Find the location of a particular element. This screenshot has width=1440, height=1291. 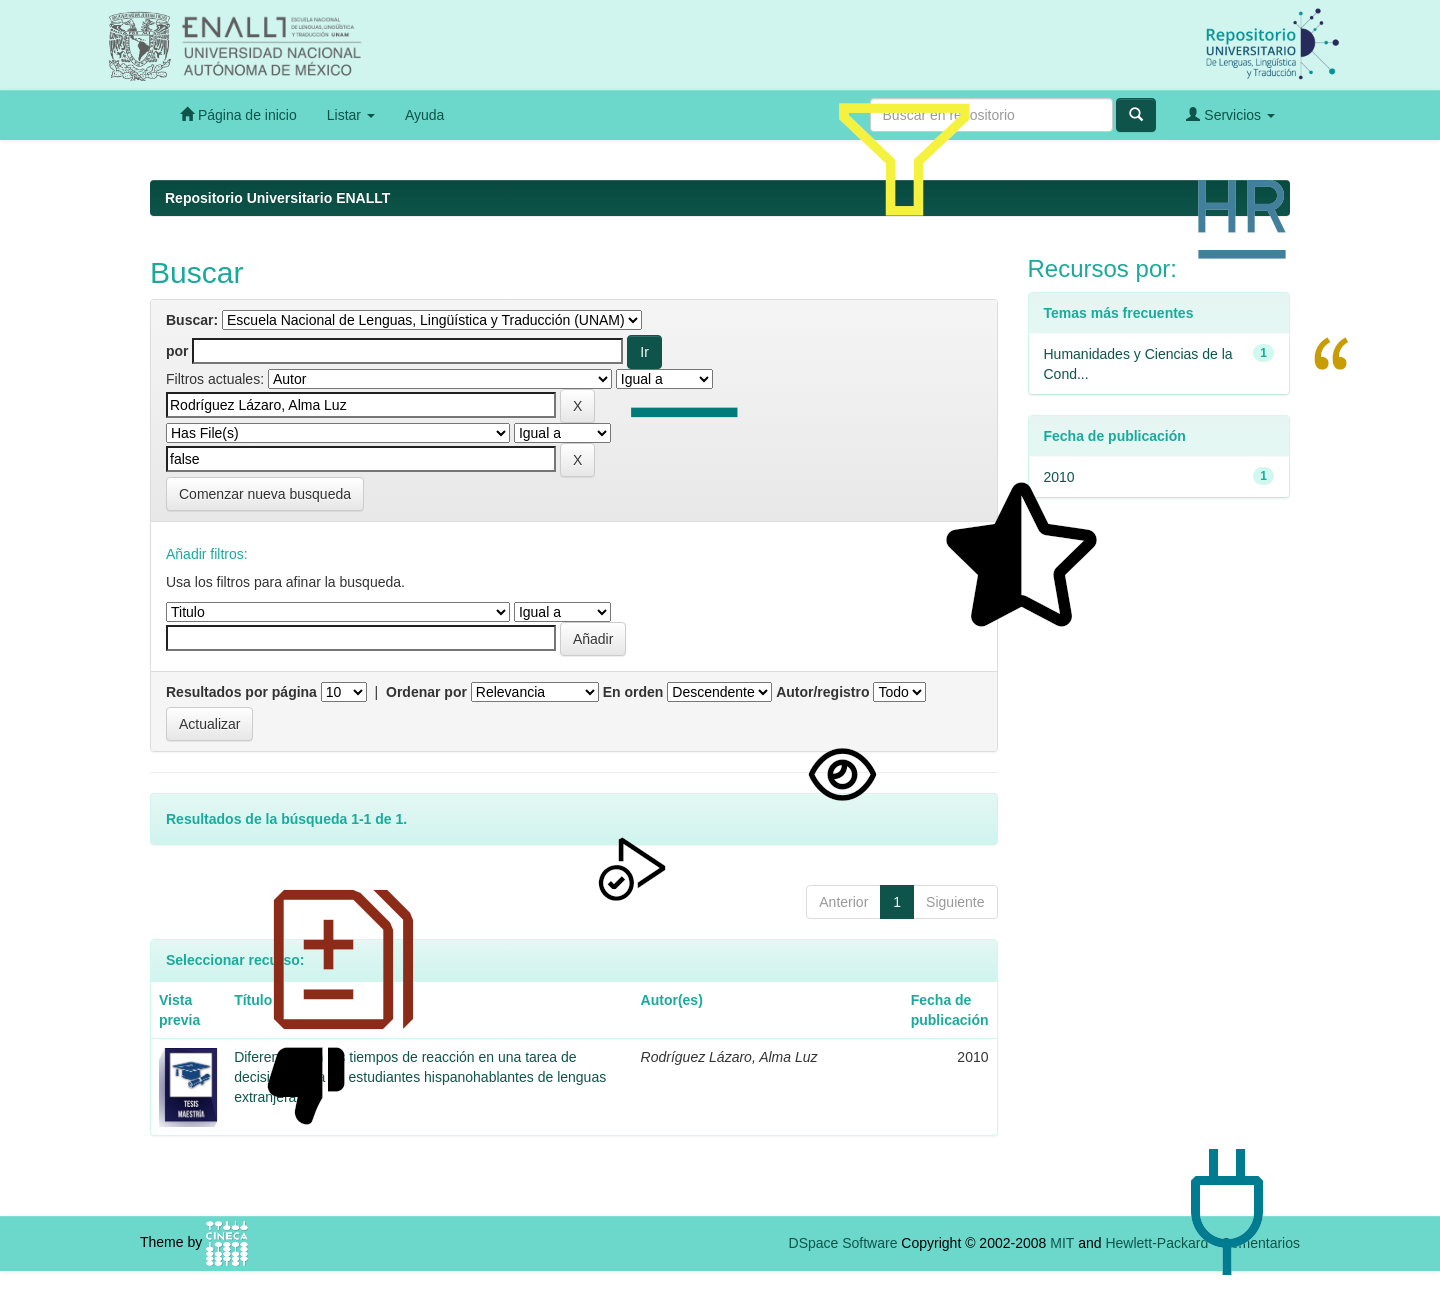

minimize the current window is located at coordinates (679, 407).